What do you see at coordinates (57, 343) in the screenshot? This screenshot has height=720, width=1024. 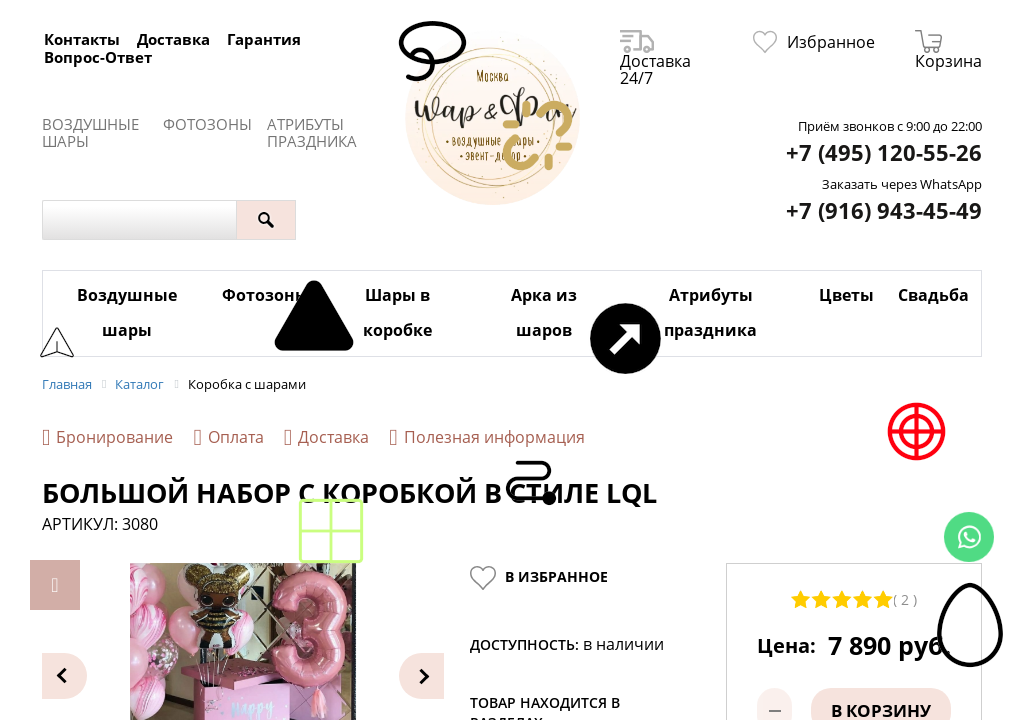 I see `send a message` at bounding box center [57, 343].